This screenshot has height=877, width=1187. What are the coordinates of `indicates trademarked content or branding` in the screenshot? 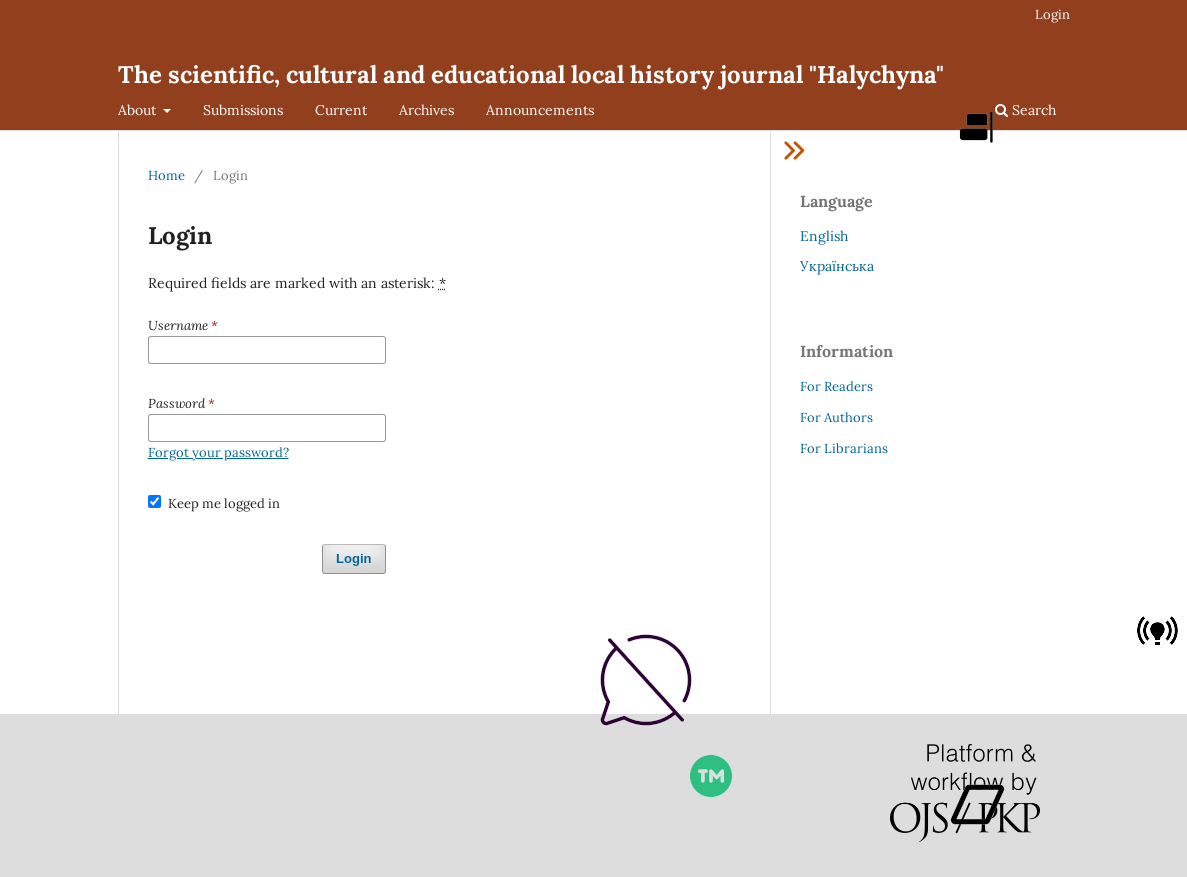 It's located at (711, 776).